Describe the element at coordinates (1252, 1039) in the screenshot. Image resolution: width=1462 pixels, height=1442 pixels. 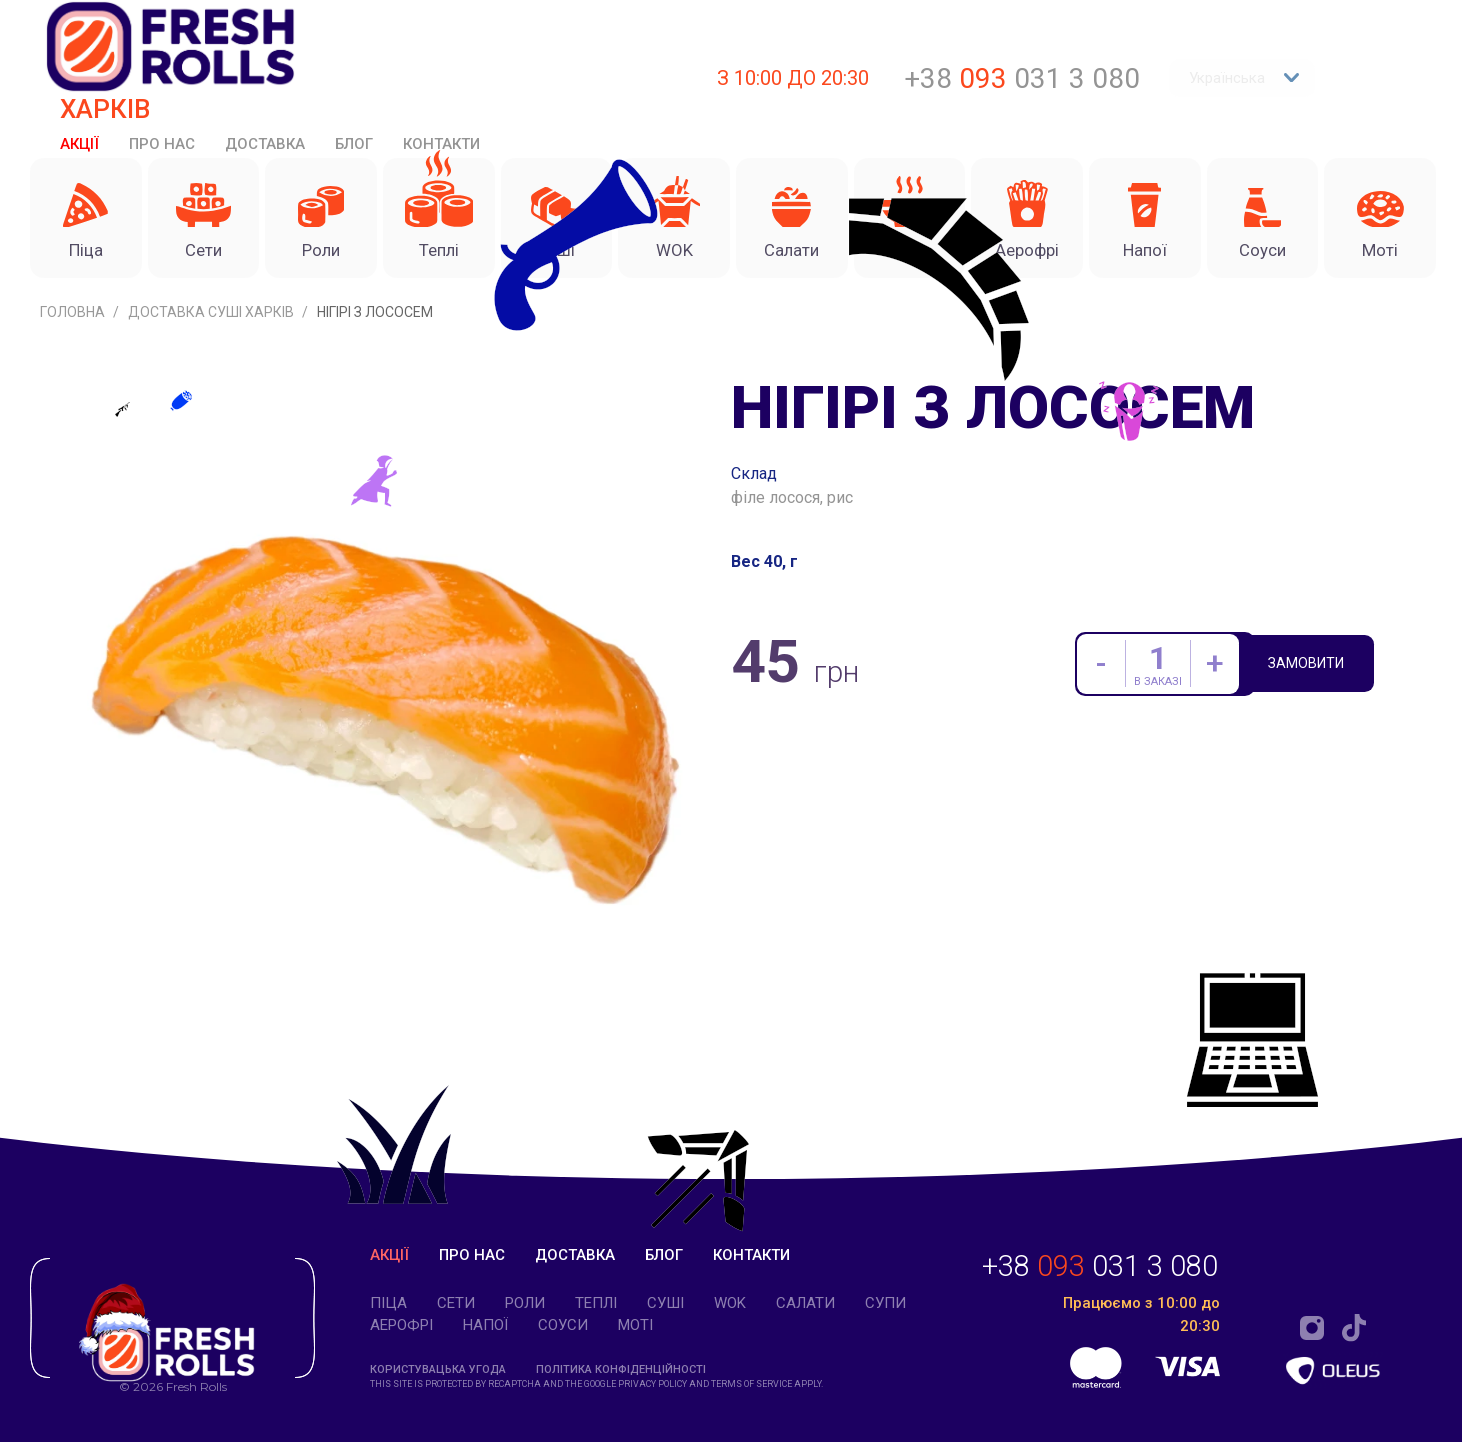
I see `access desktop or laptop version of the site` at that location.